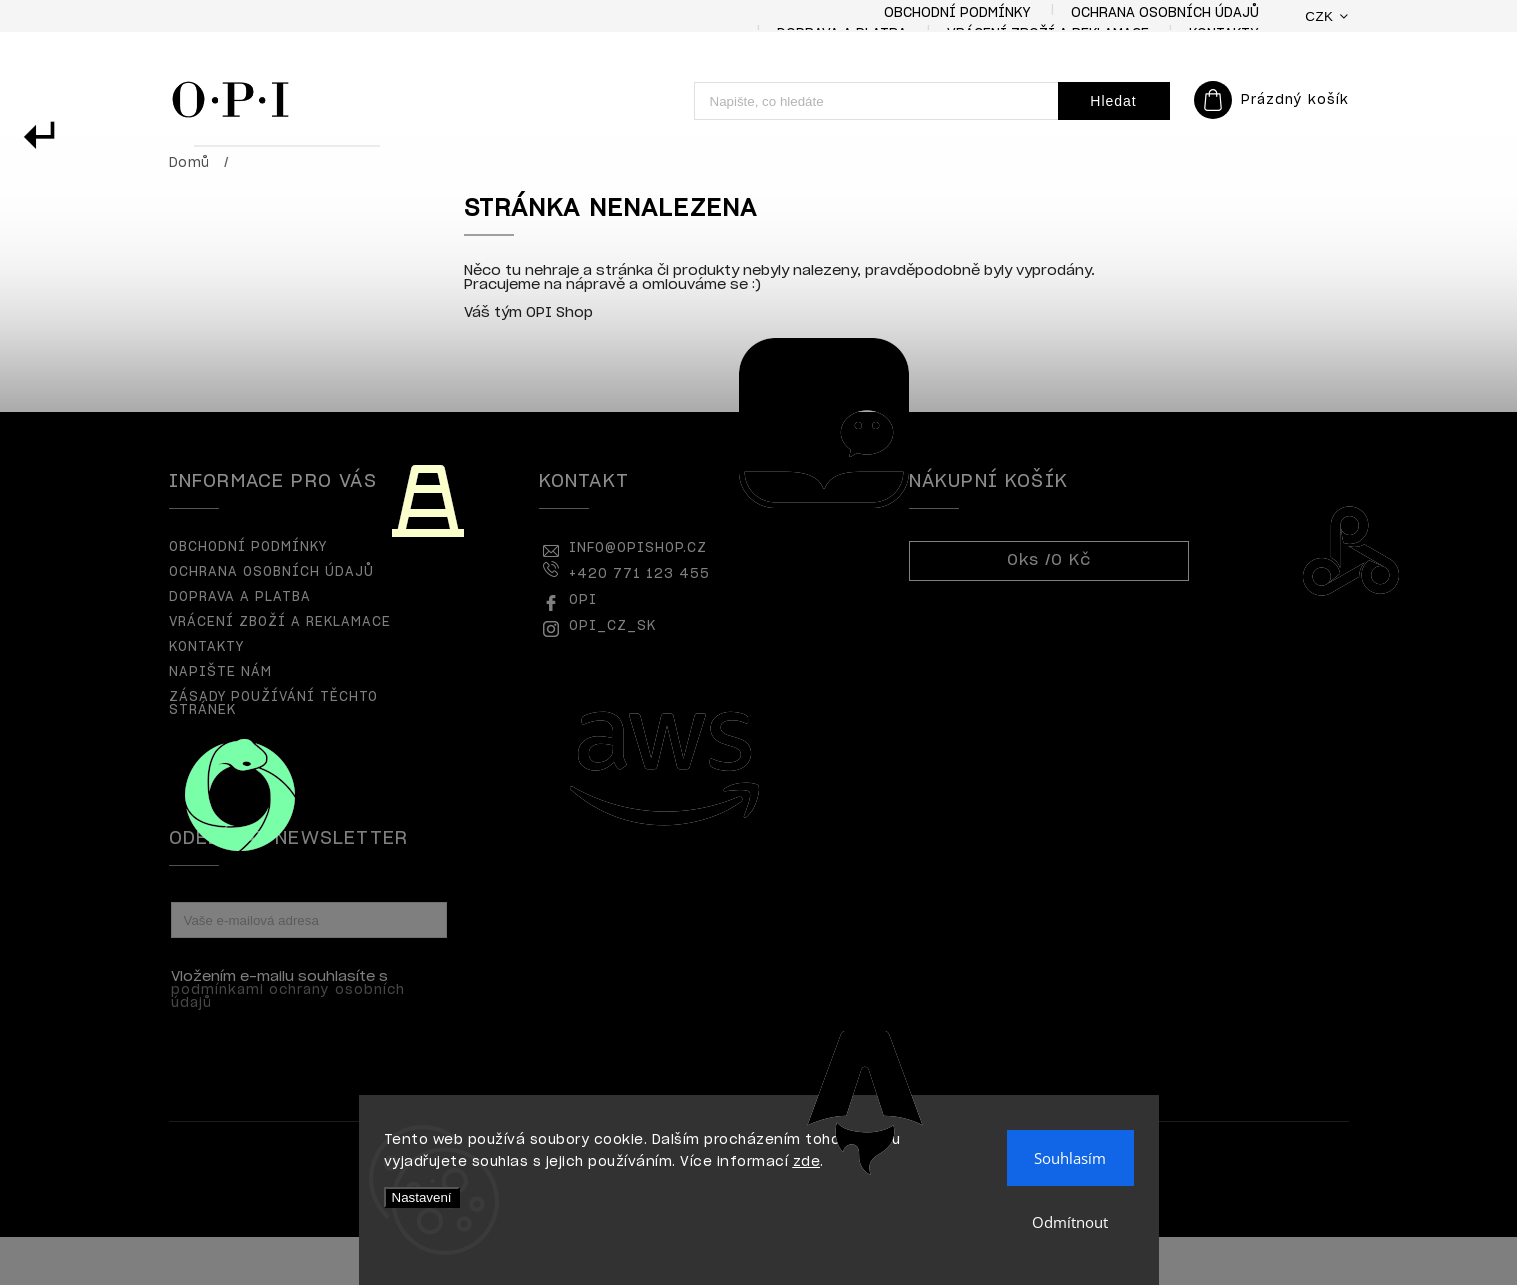 The image size is (1517, 1285). Describe the element at coordinates (1351, 551) in the screenshot. I see `access Google Dataproc cloud service` at that location.